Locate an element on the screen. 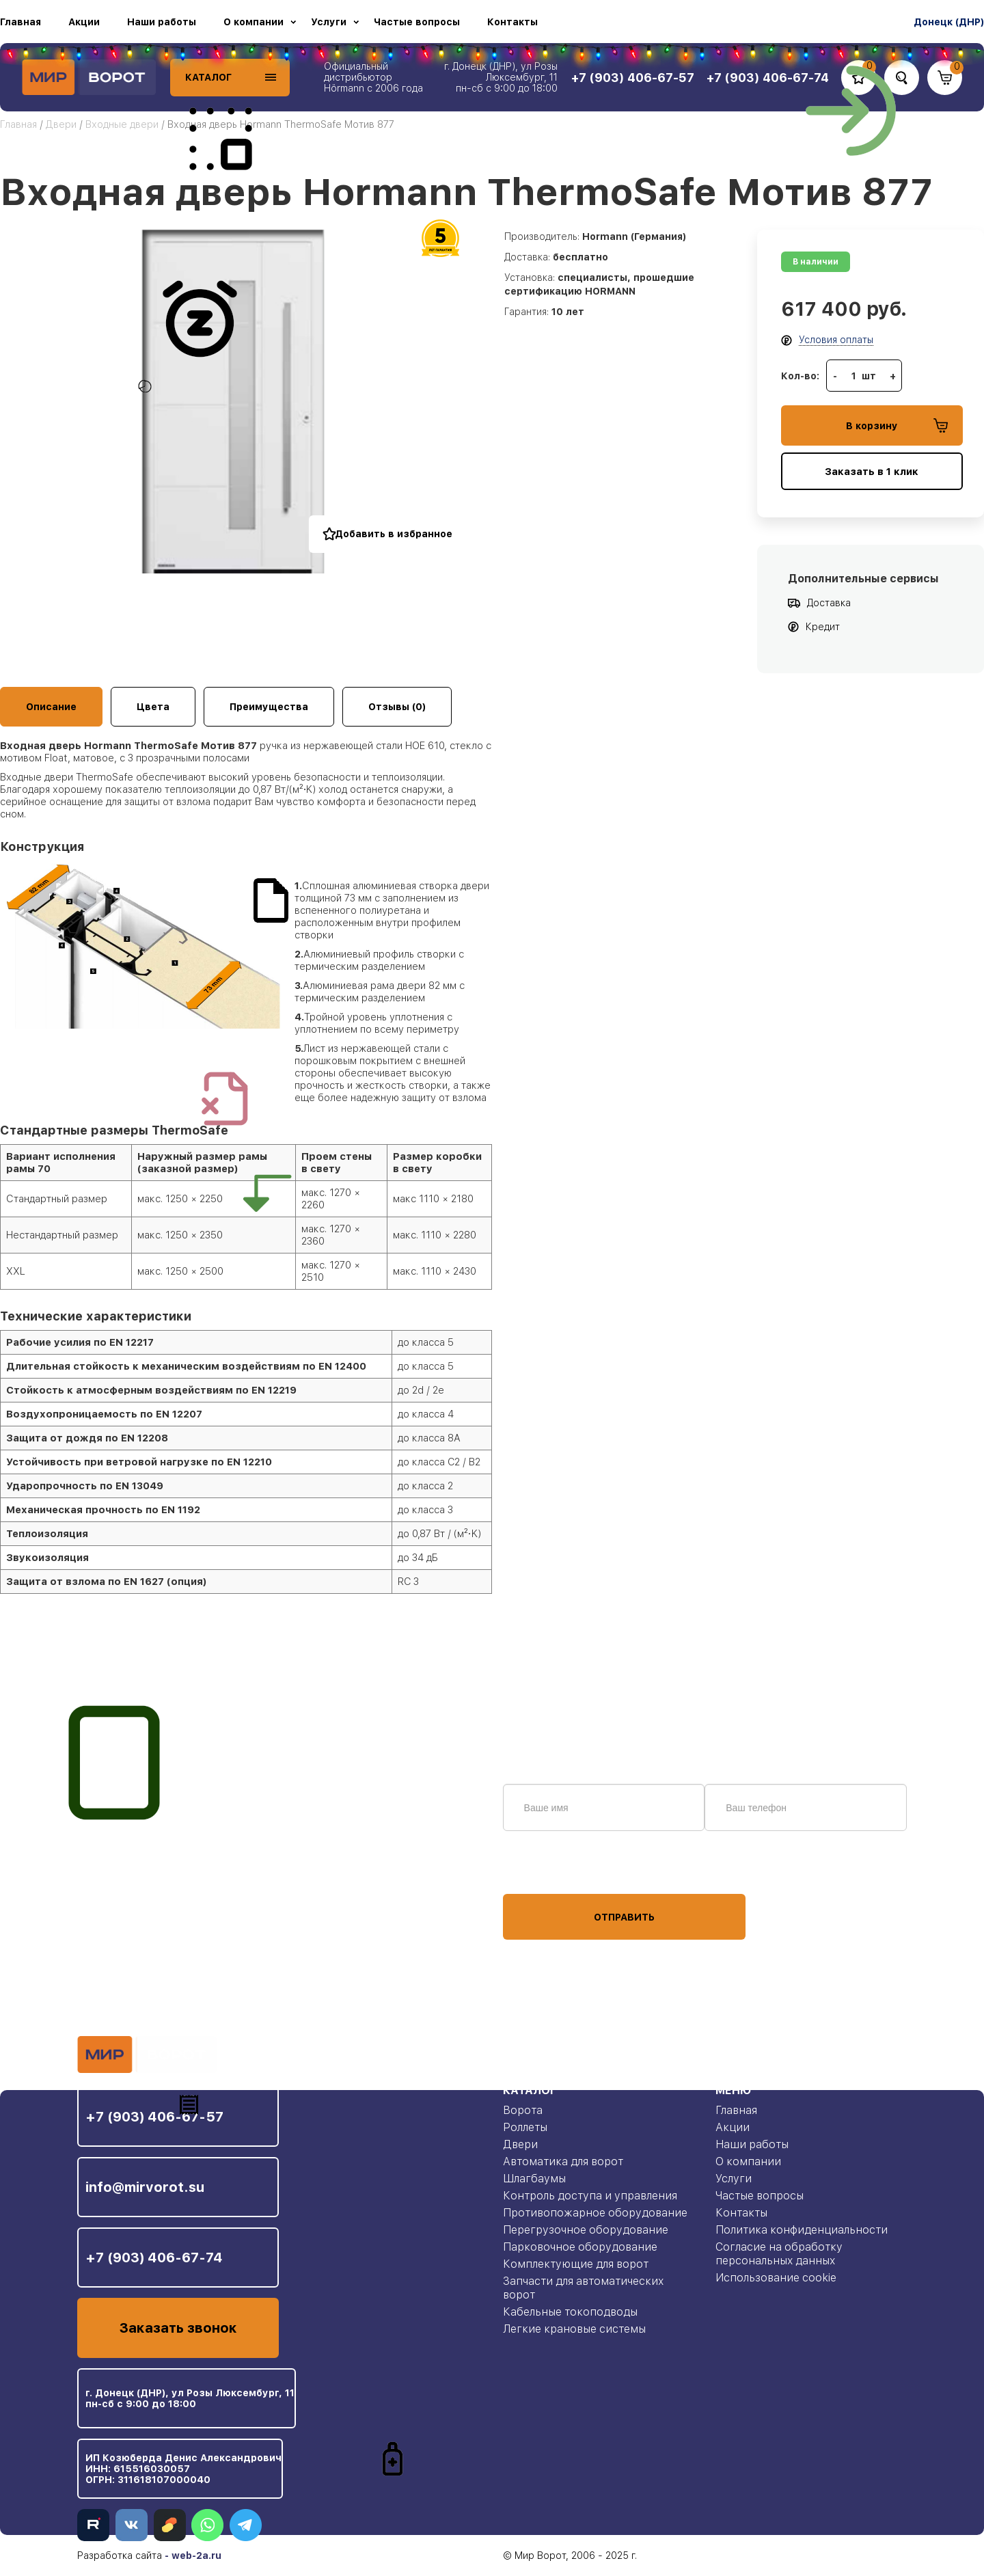  log in or sign in to your account is located at coordinates (851, 111).